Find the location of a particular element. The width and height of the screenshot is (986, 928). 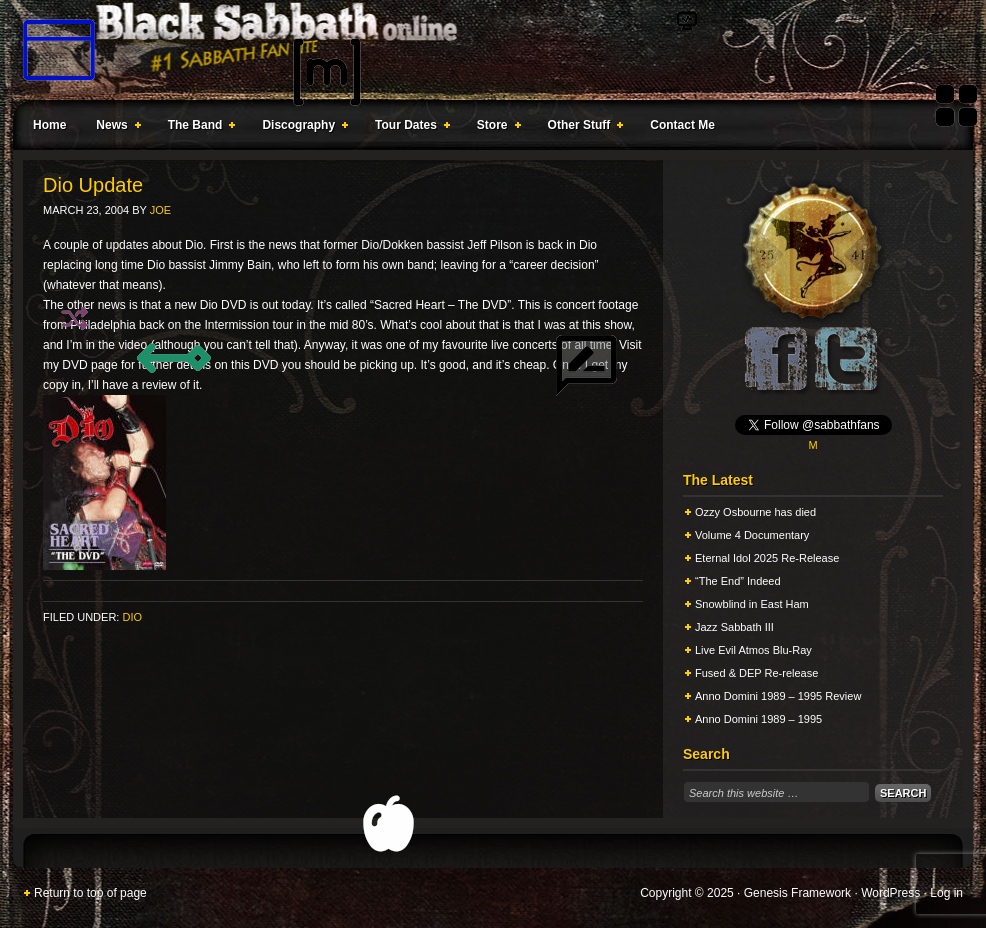

navigate back to previous step is located at coordinates (174, 358).